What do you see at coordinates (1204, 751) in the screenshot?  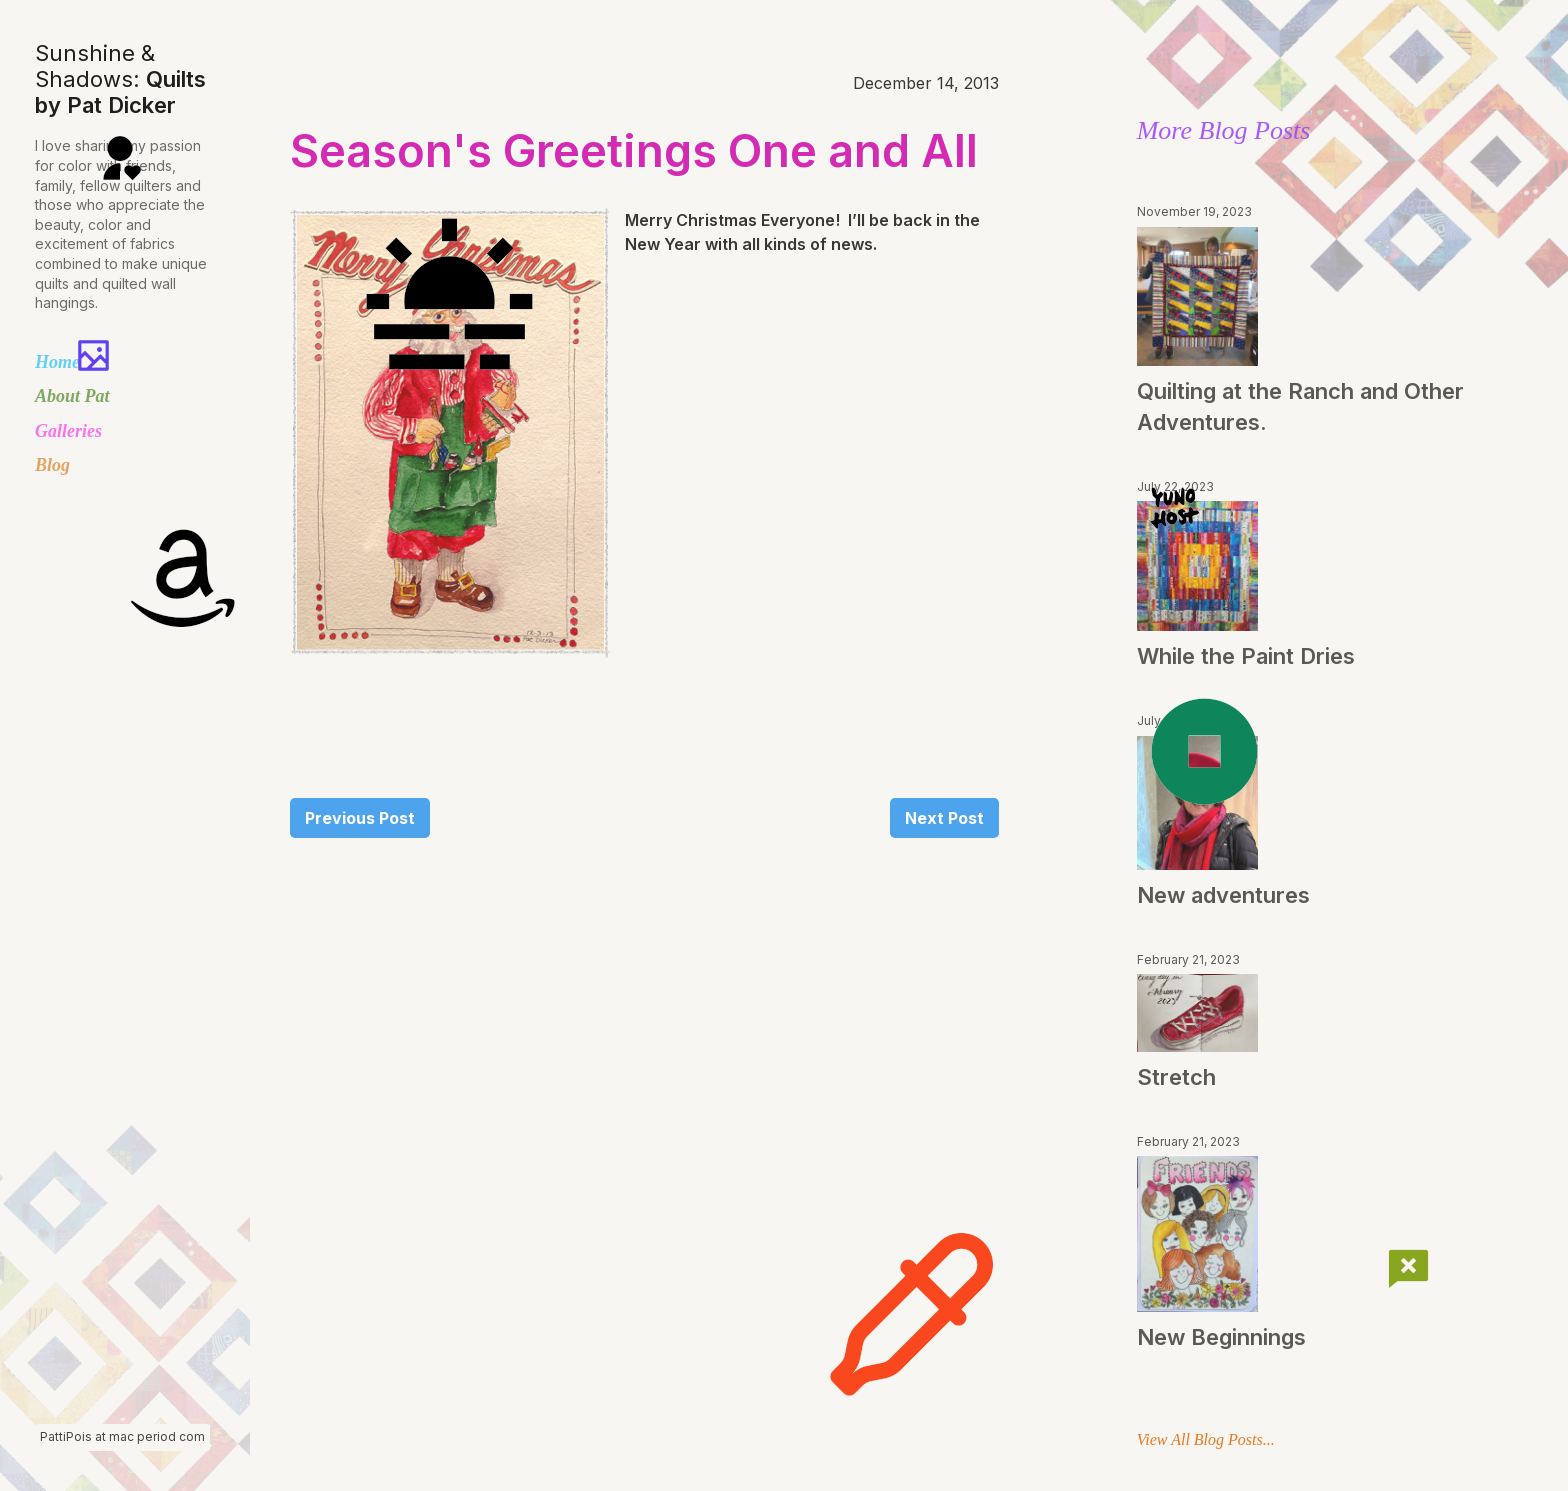 I see `stop media playback` at bounding box center [1204, 751].